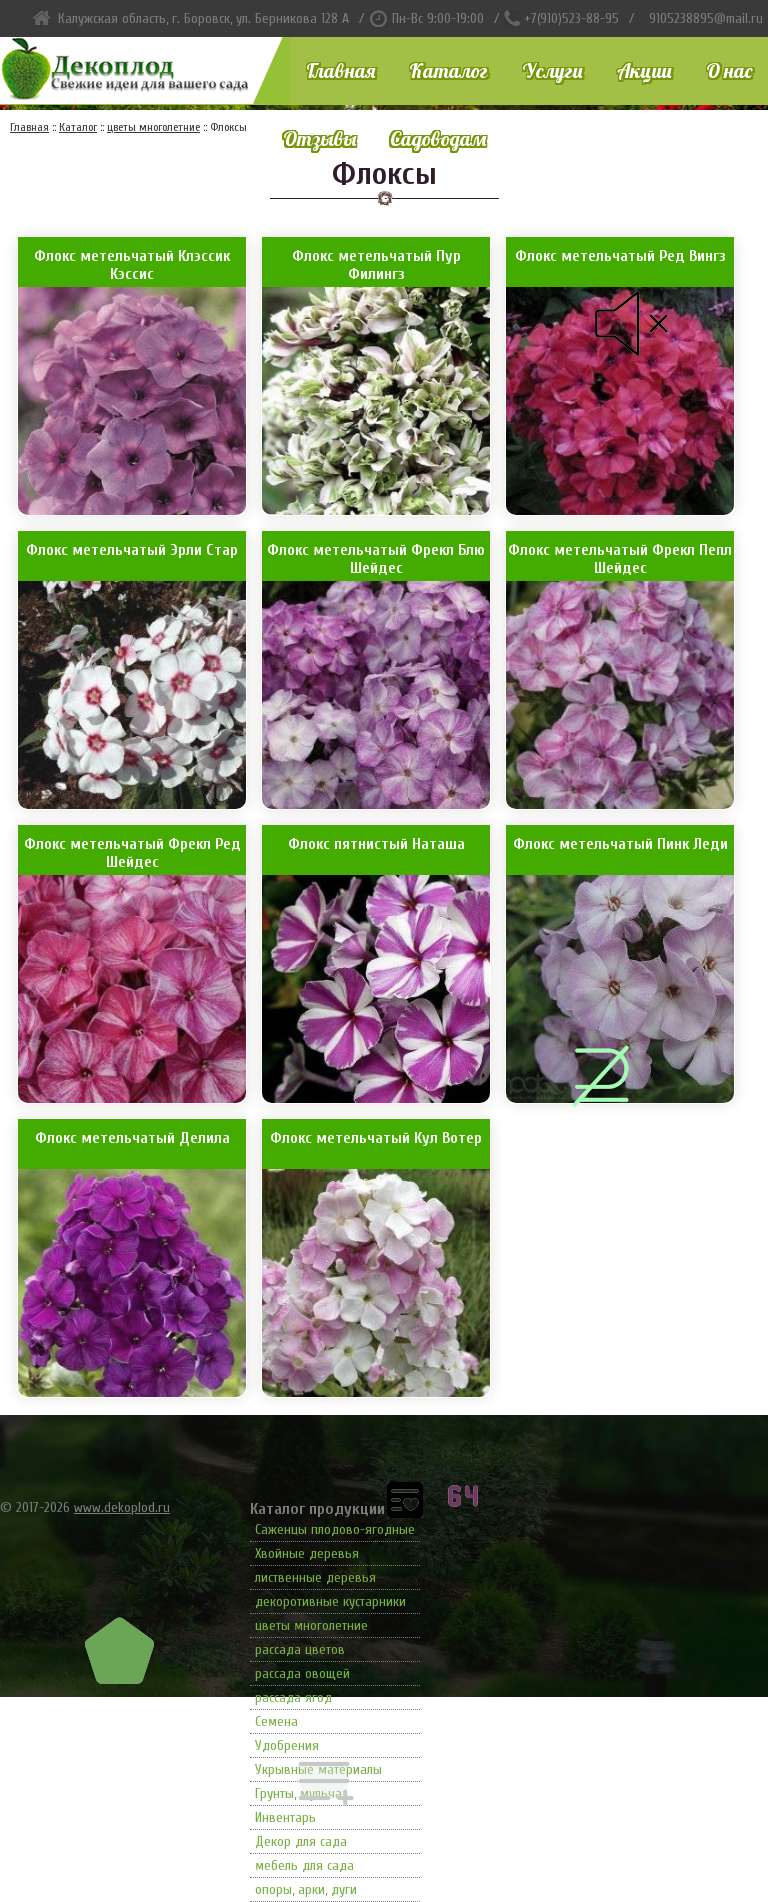 This screenshot has height=1902, width=768. I want to click on mute audio or sound, so click(627, 323).